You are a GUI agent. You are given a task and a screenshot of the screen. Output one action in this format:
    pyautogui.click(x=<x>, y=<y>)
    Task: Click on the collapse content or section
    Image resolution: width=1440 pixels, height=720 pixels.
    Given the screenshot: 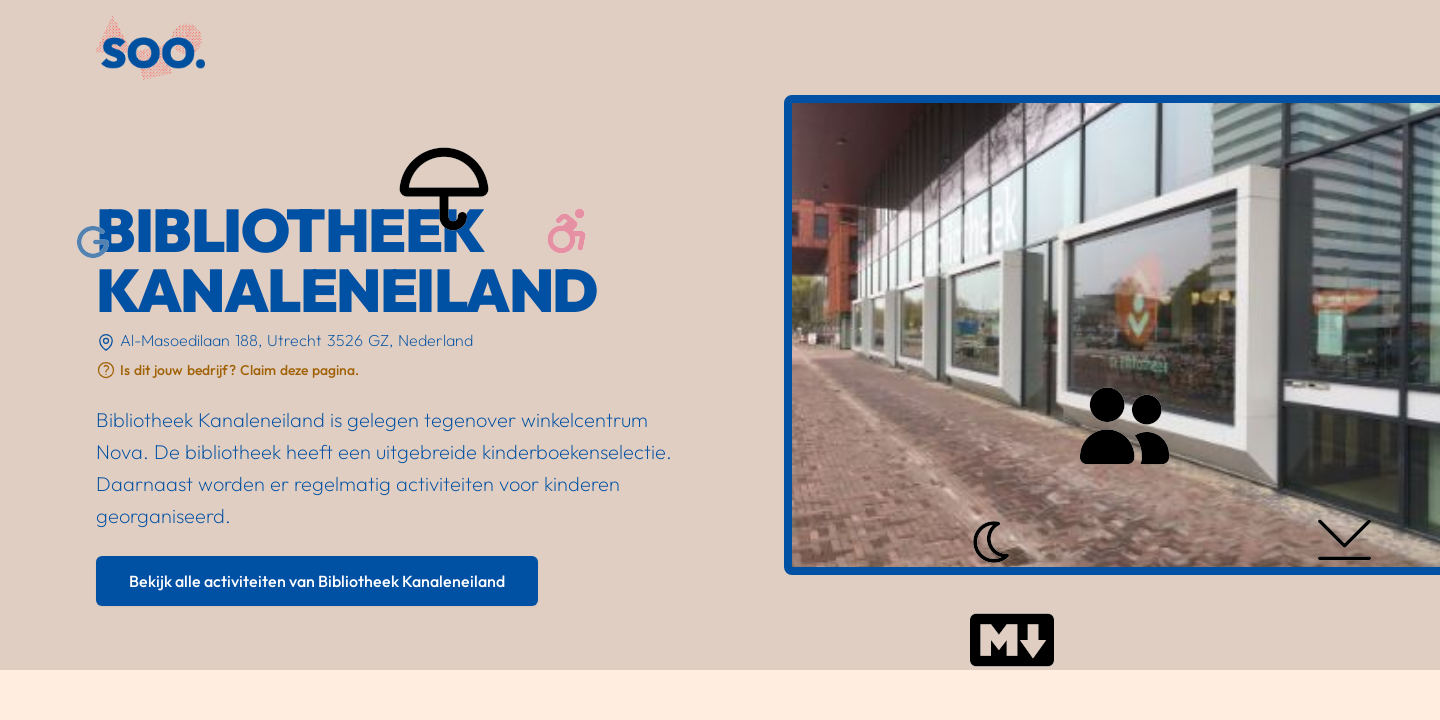 What is the action you would take?
    pyautogui.click(x=1344, y=538)
    